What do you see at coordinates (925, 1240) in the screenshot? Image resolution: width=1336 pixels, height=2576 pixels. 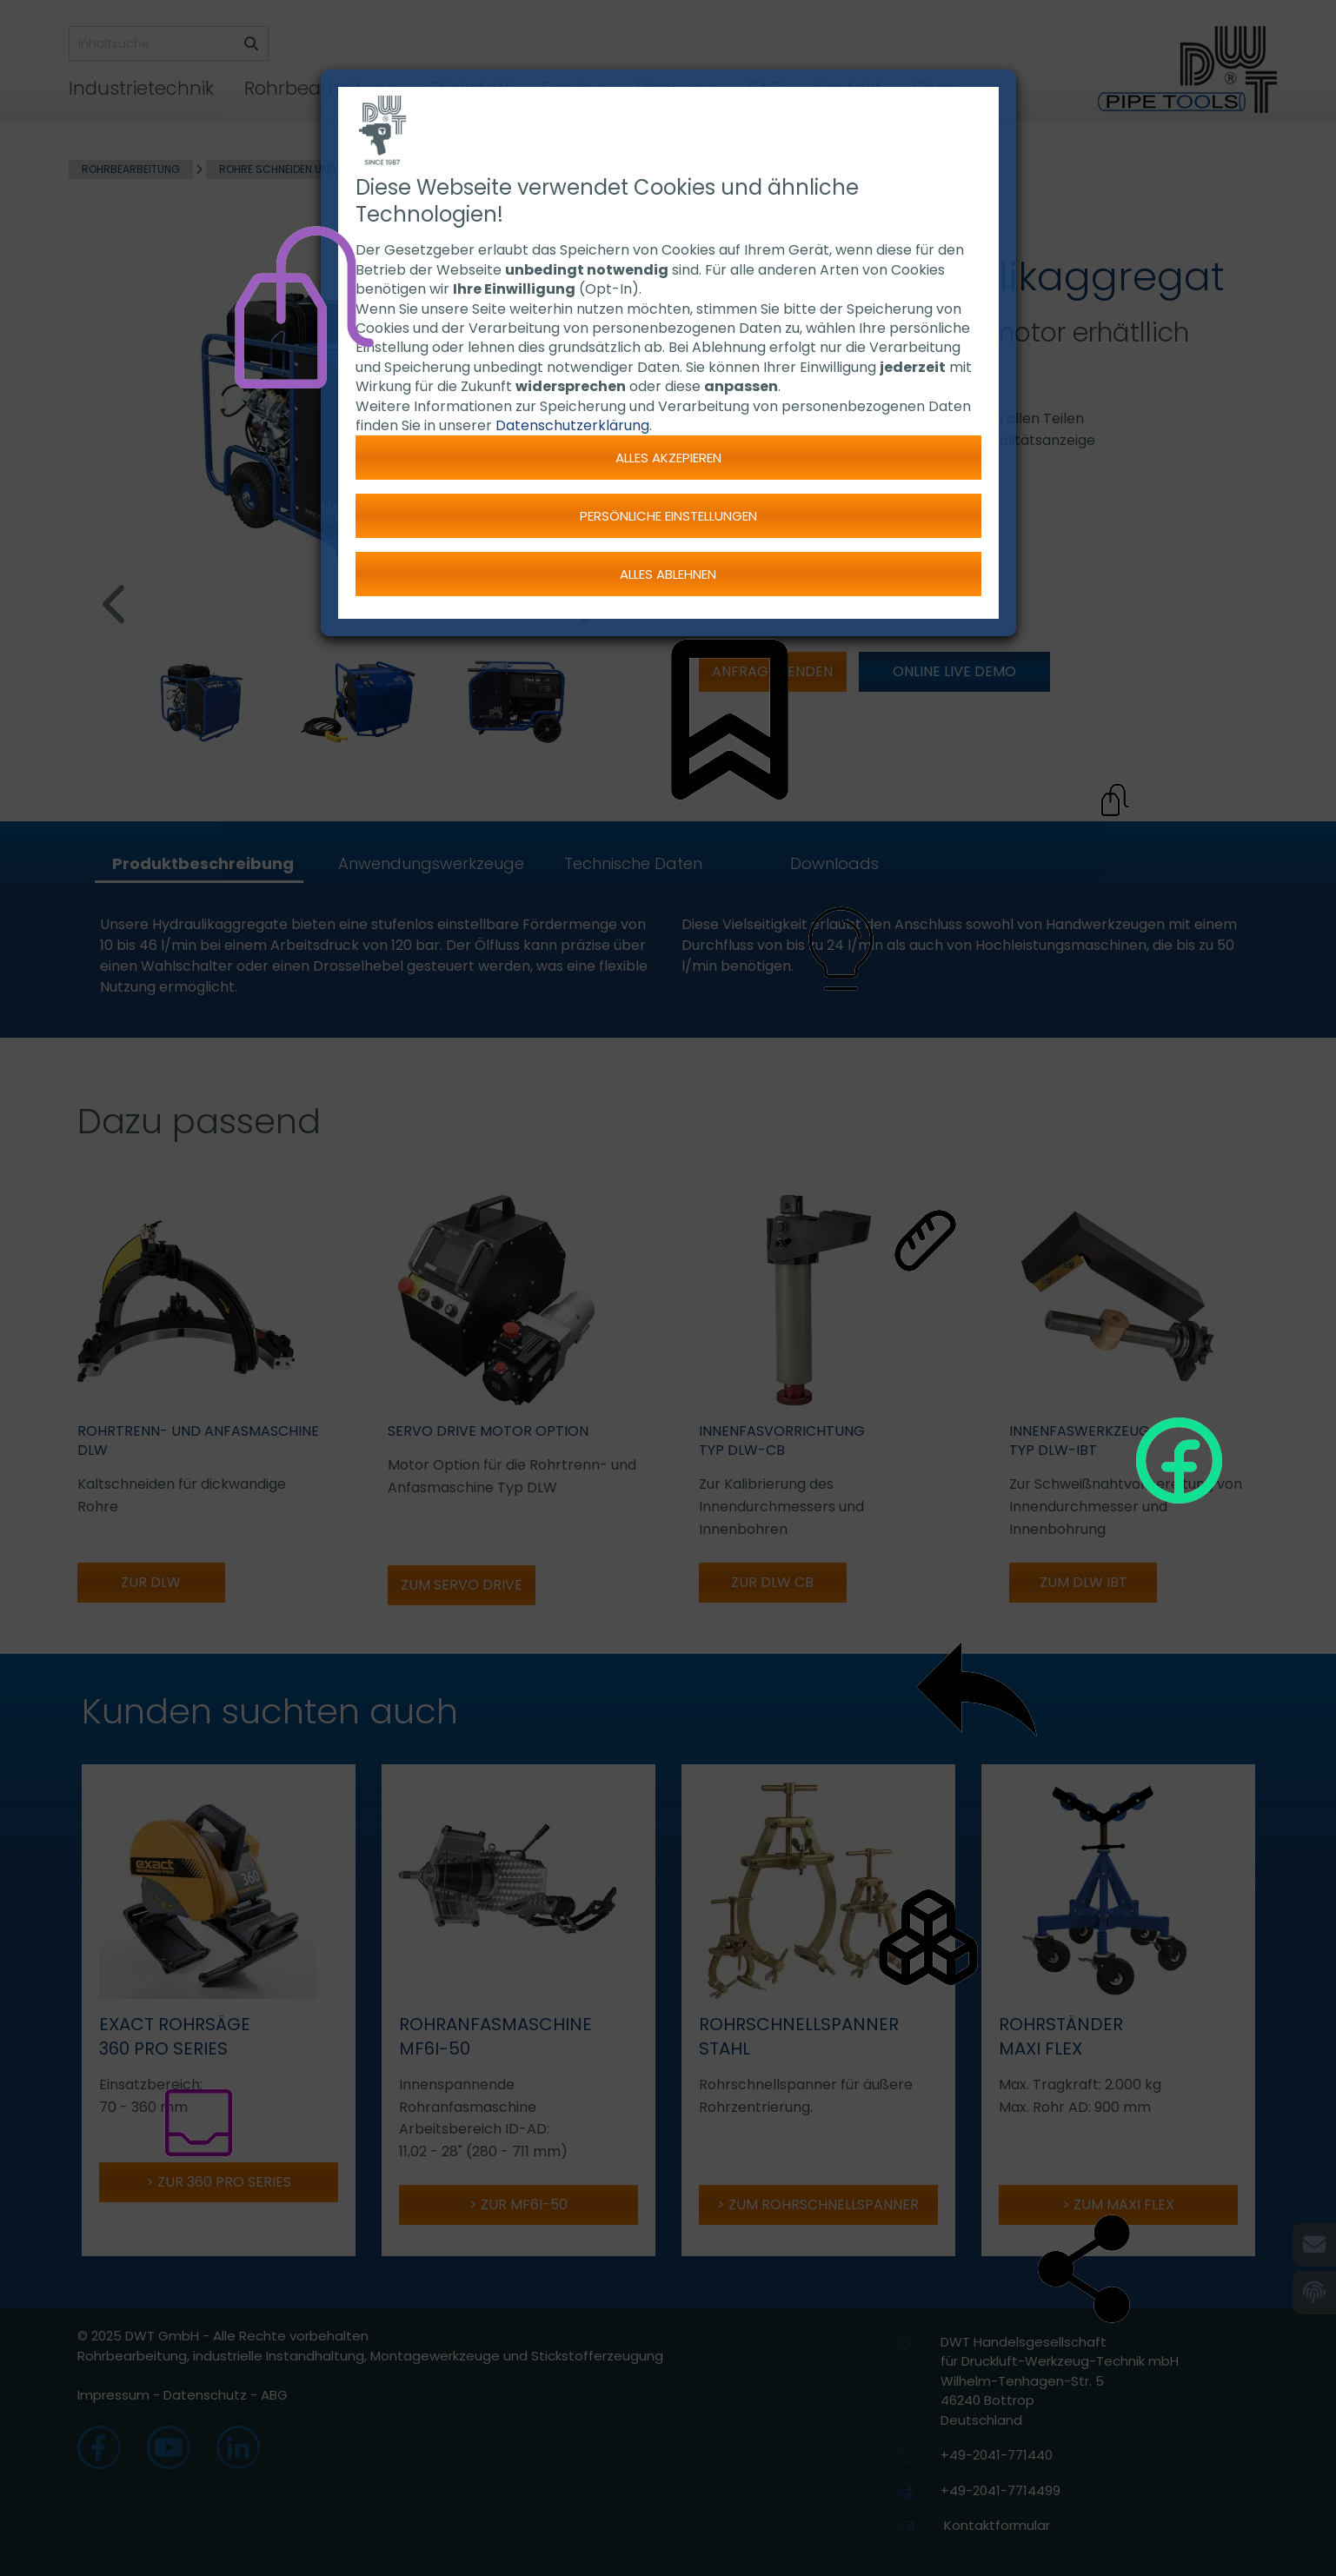 I see `browse bakery or bread products` at bounding box center [925, 1240].